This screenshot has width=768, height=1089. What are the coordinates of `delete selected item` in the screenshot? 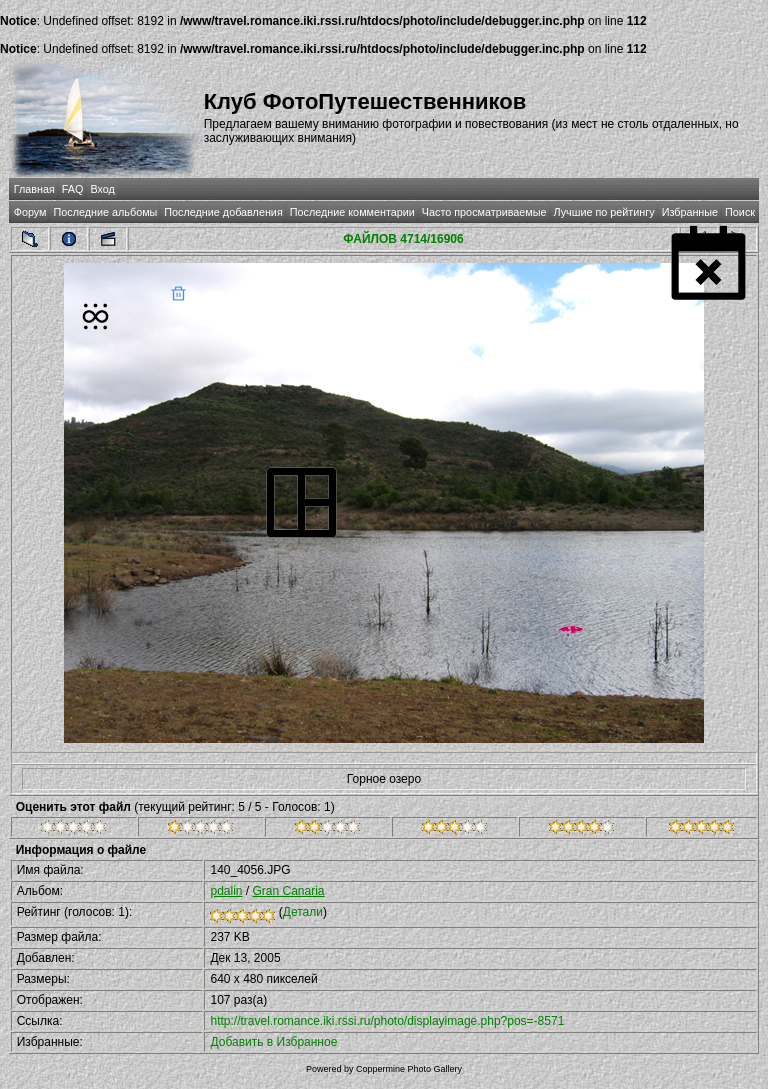 It's located at (178, 293).